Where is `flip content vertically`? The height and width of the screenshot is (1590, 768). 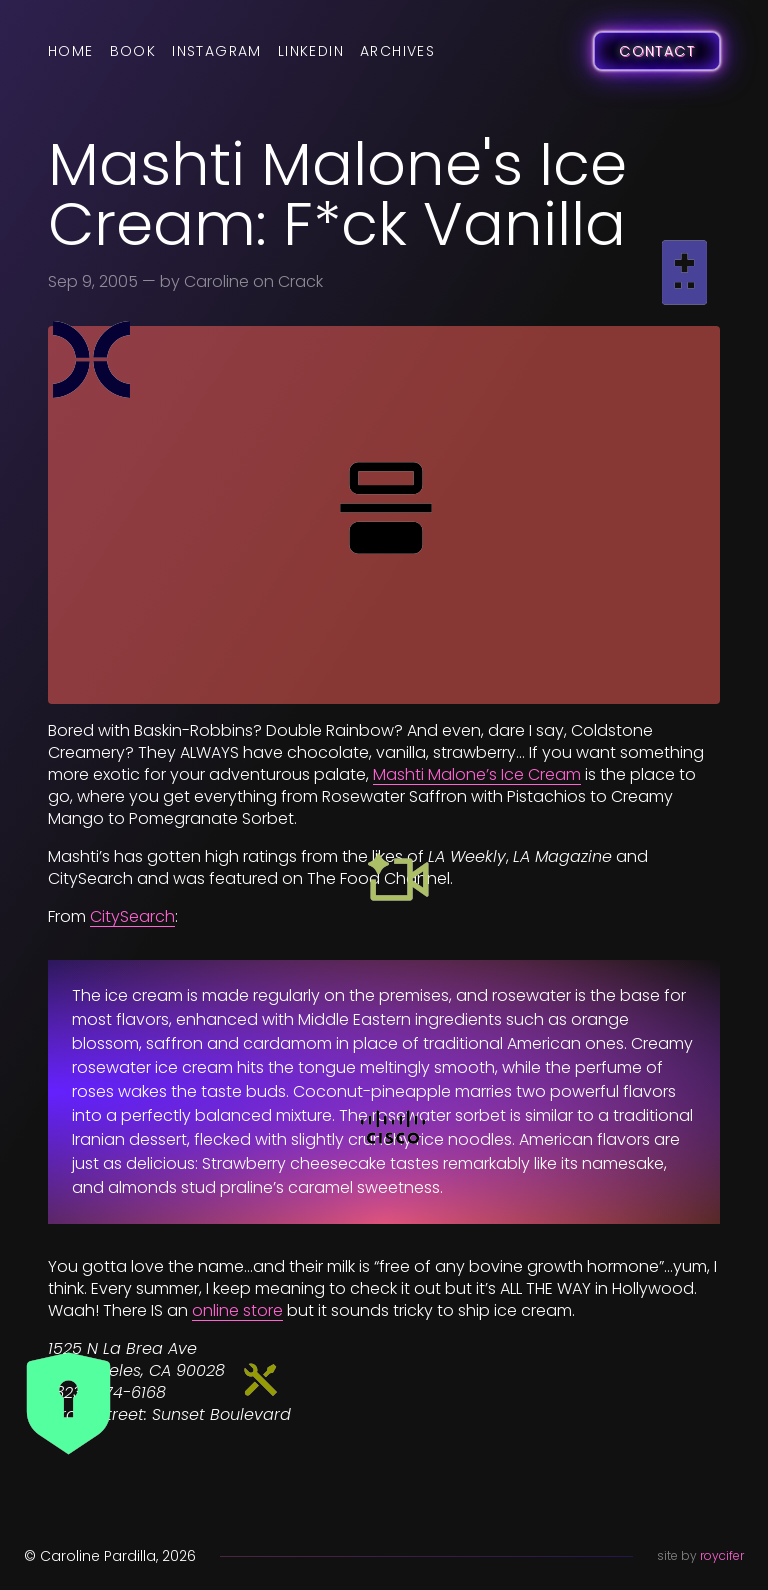
flip content vertically is located at coordinates (386, 508).